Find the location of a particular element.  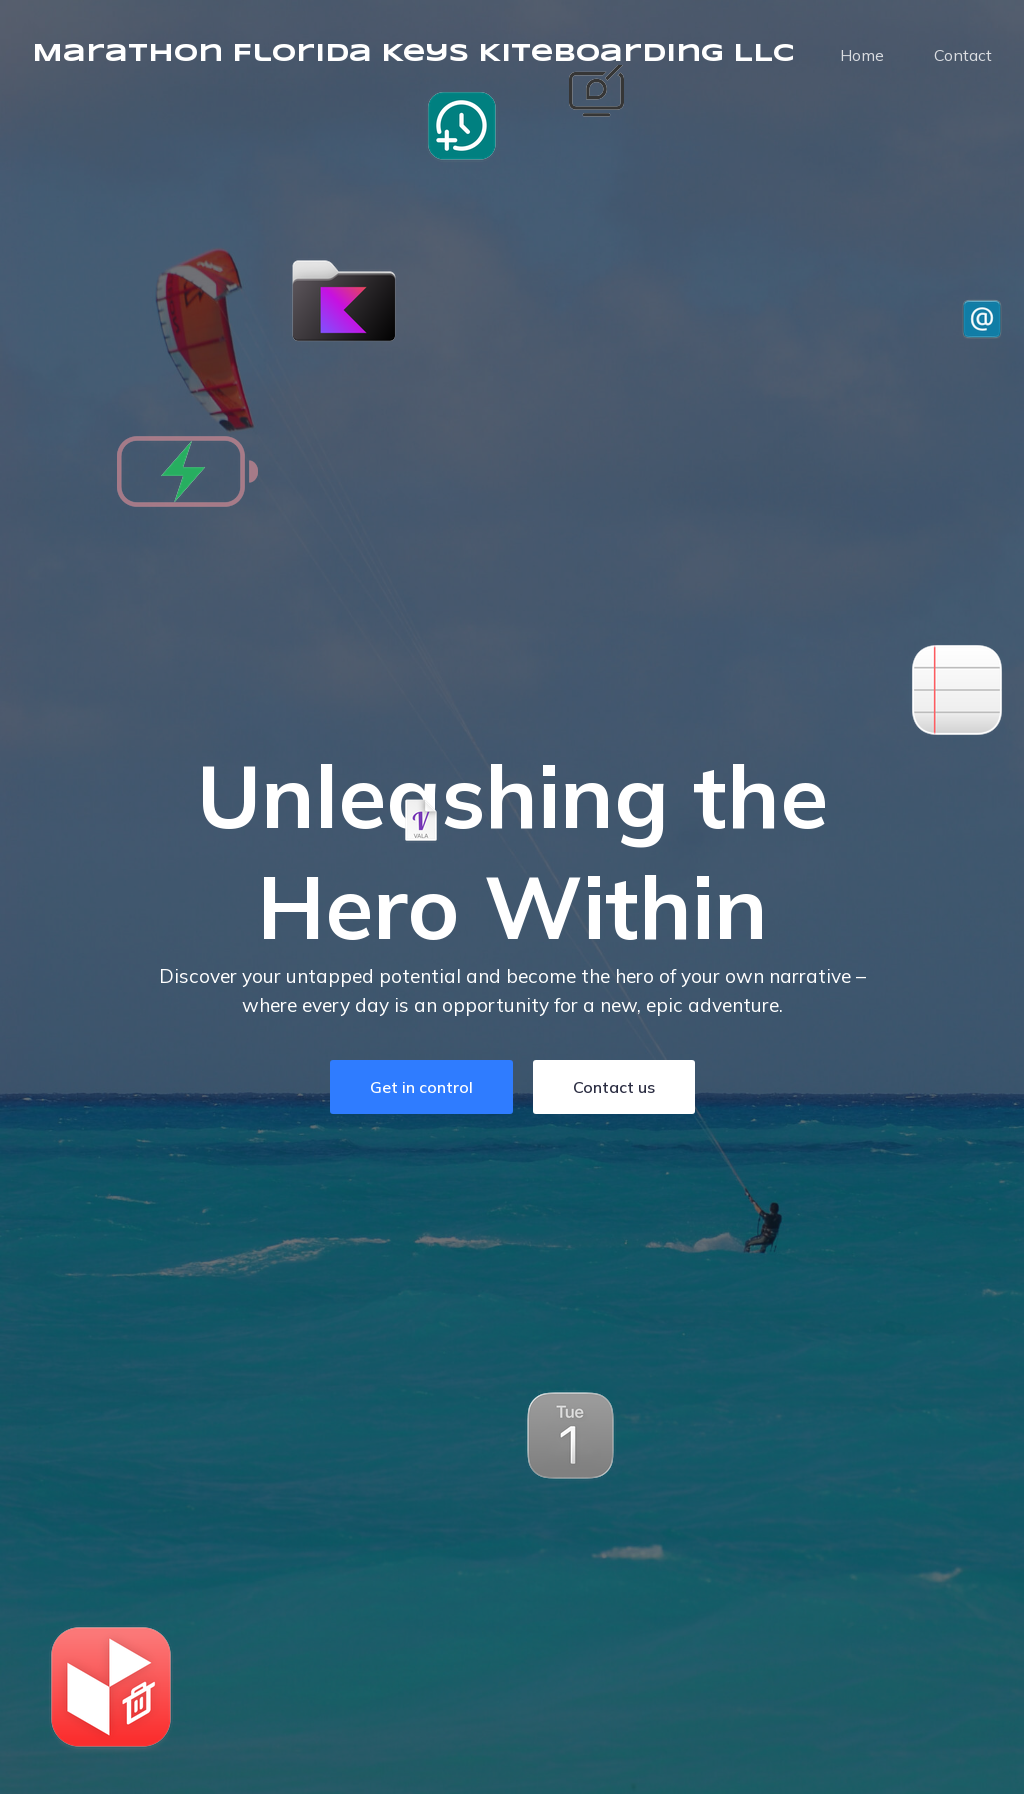

vala source code file is located at coordinates (421, 821).